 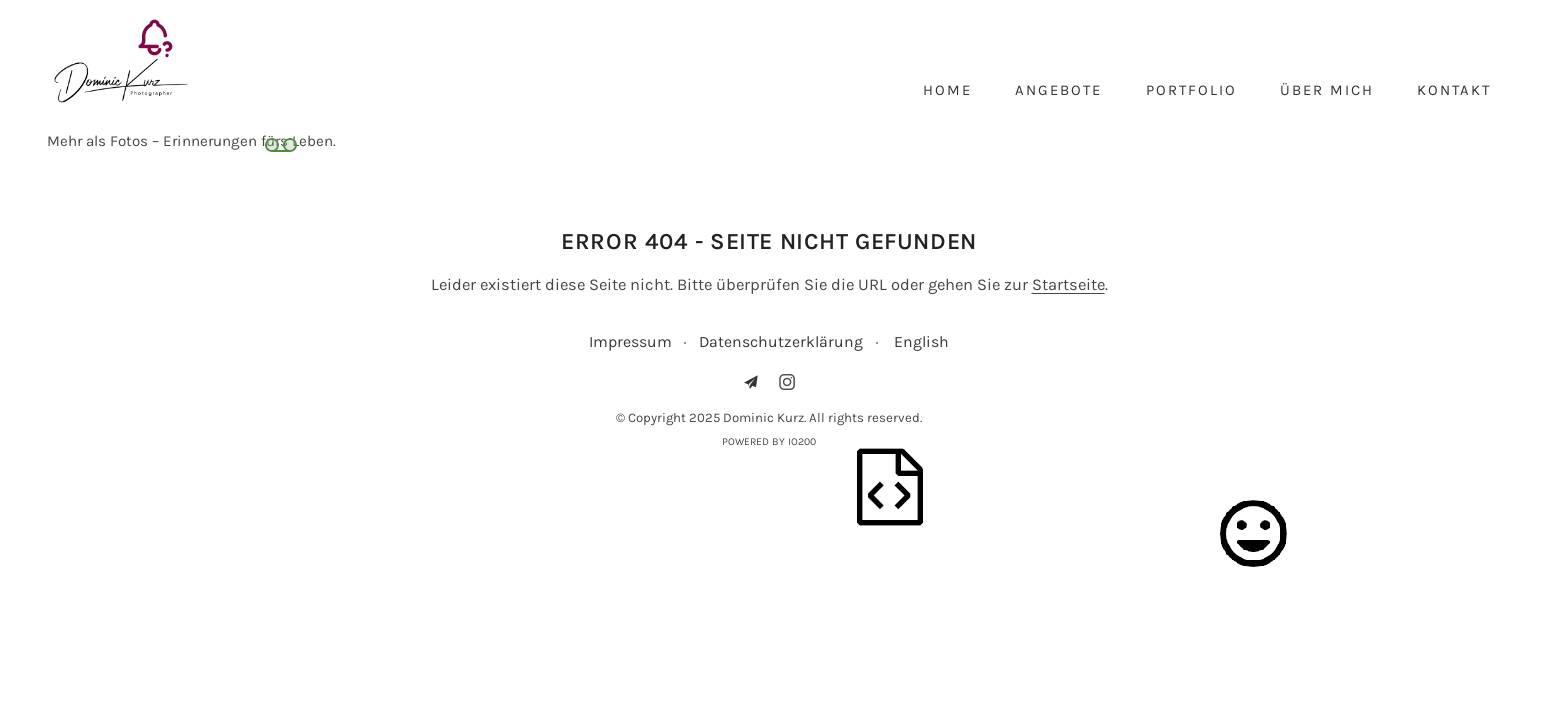 What do you see at coordinates (1253, 533) in the screenshot?
I see `insert an emoji or emoticon` at bounding box center [1253, 533].